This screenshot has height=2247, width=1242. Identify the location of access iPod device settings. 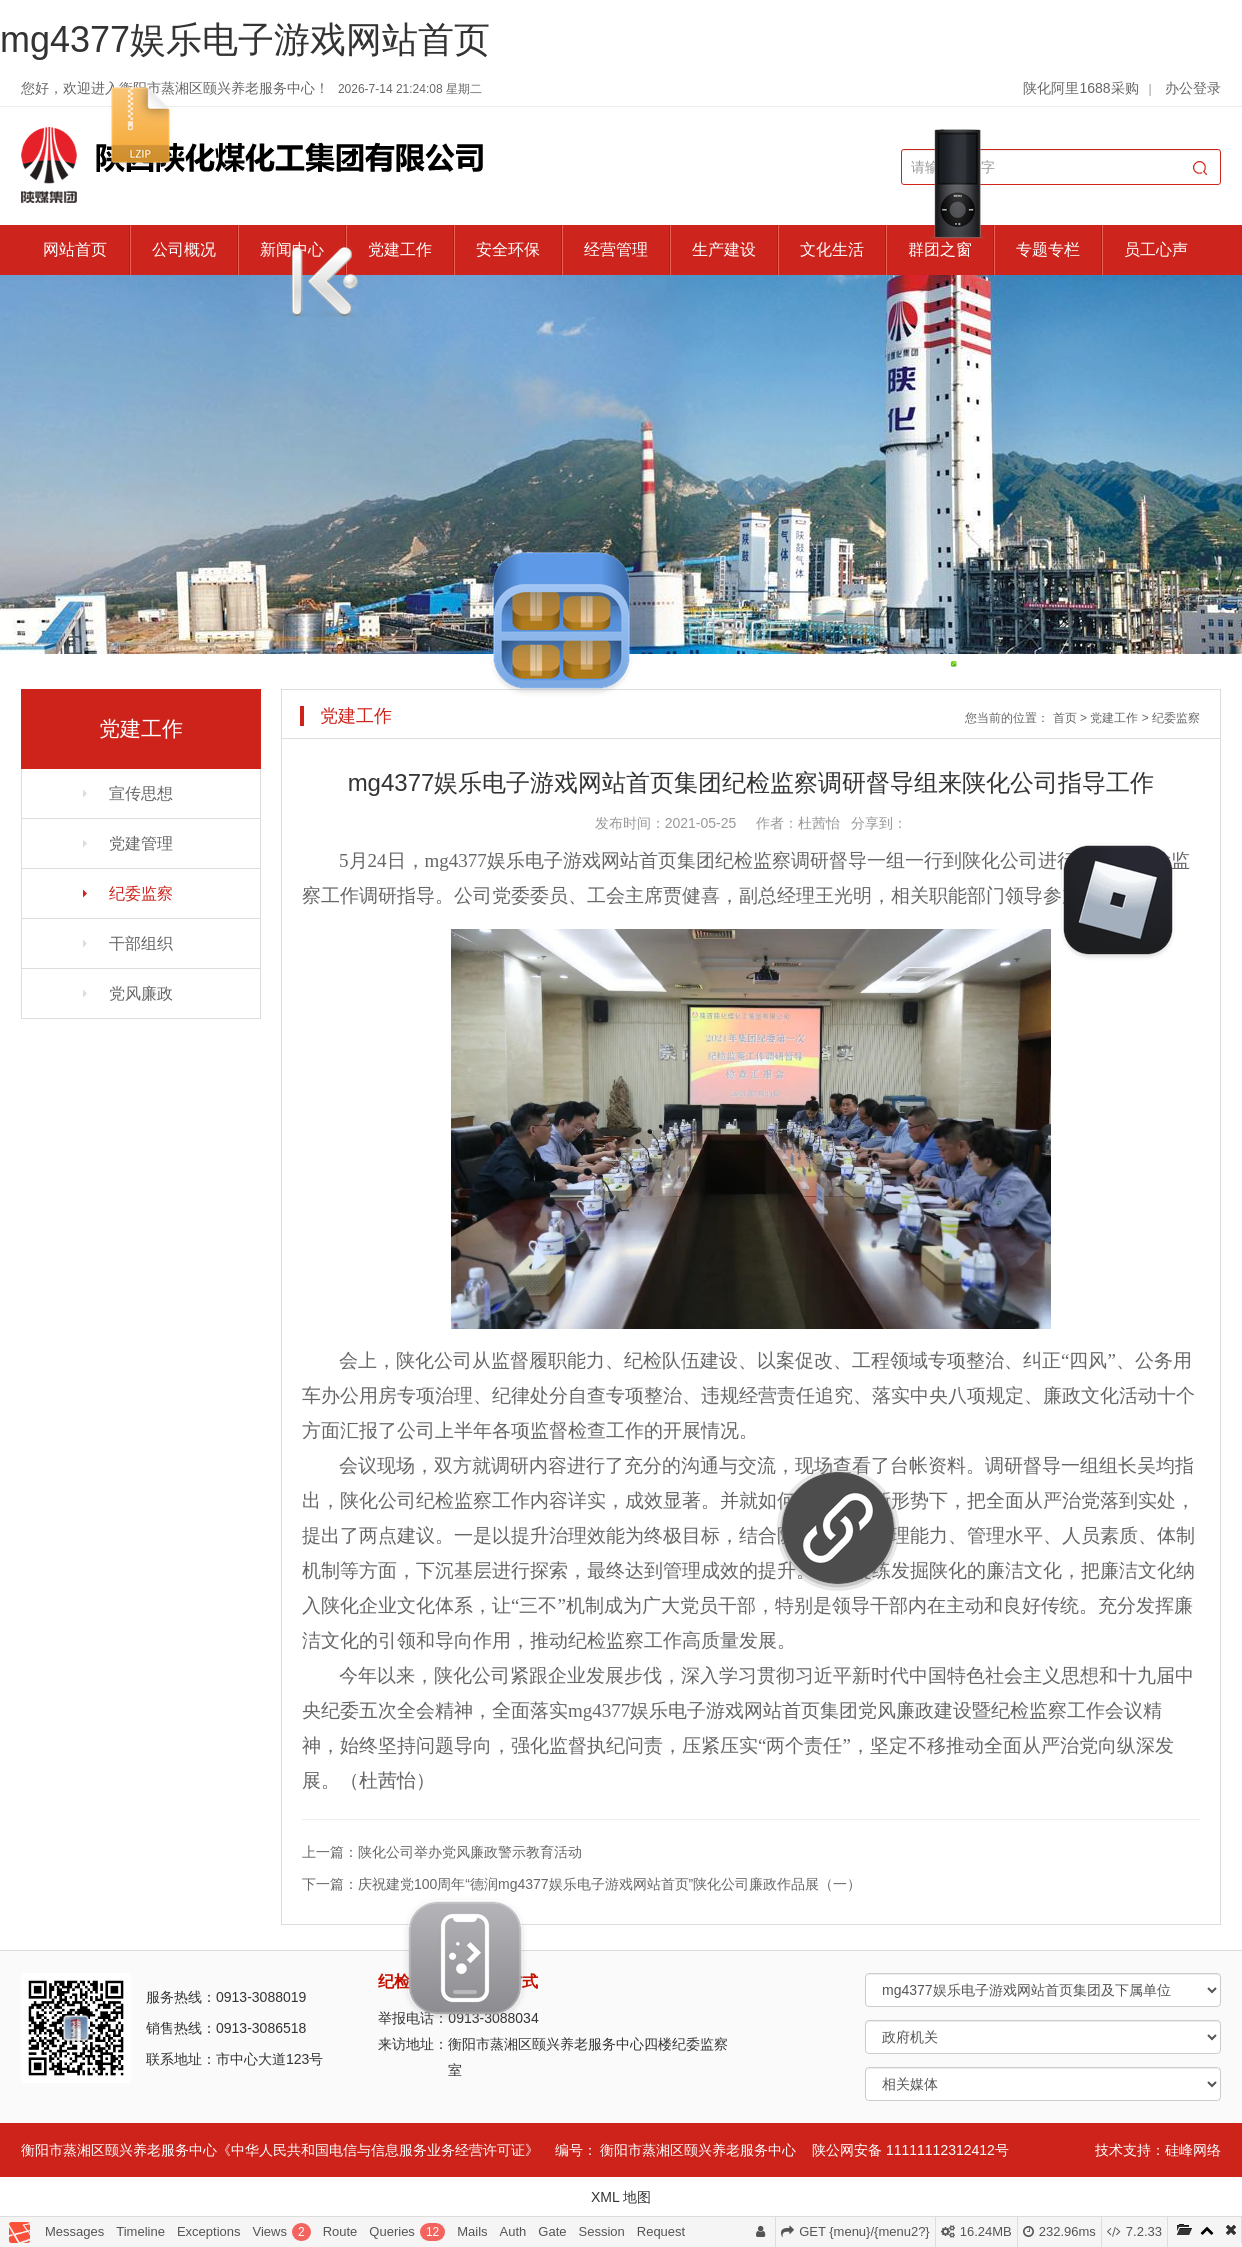
(957, 185).